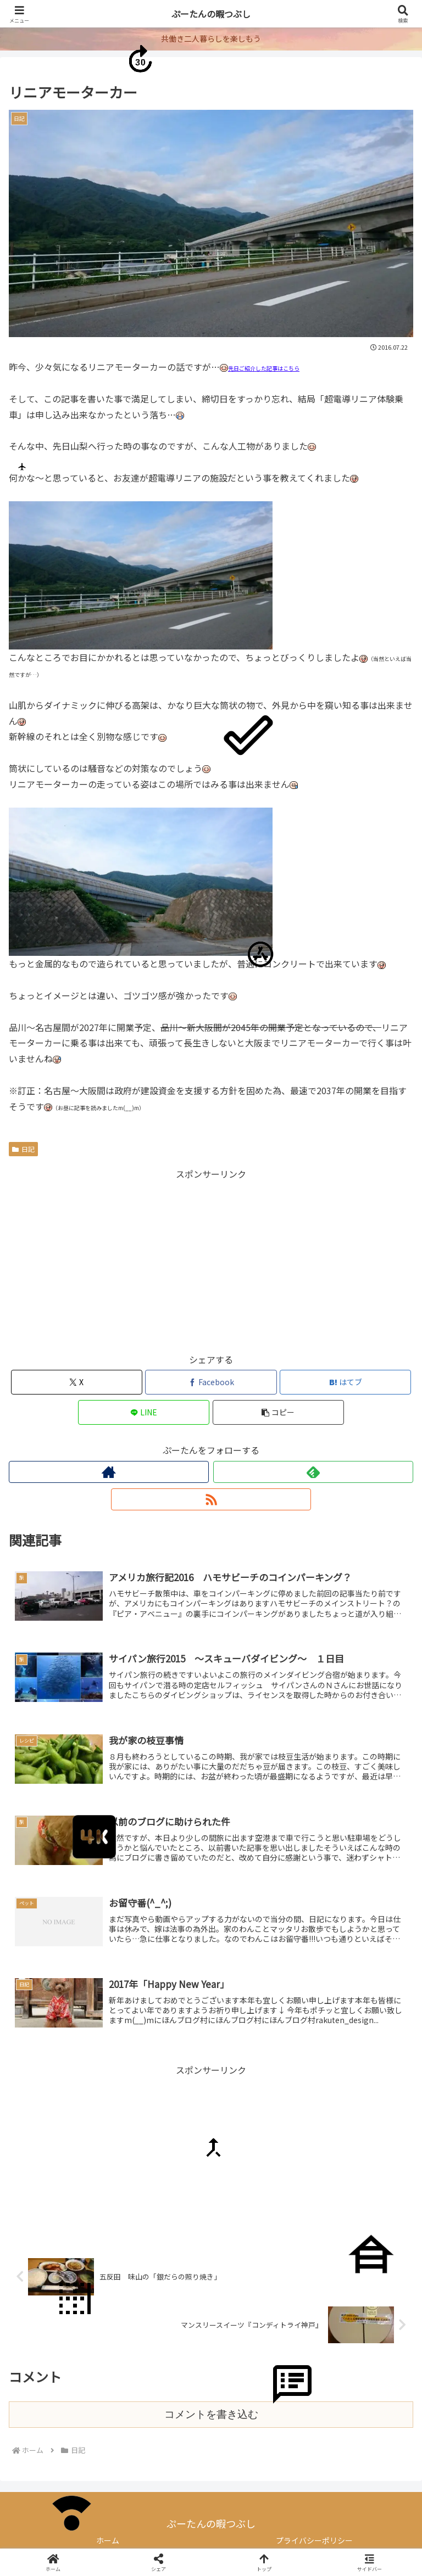 Image resolution: width=422 pixels, height=2576 pixels. What do you see at coordinates (94, 1836) in the screenshot?
I see `indicates 4K video quality is available` at bounding box center [94, 1836].